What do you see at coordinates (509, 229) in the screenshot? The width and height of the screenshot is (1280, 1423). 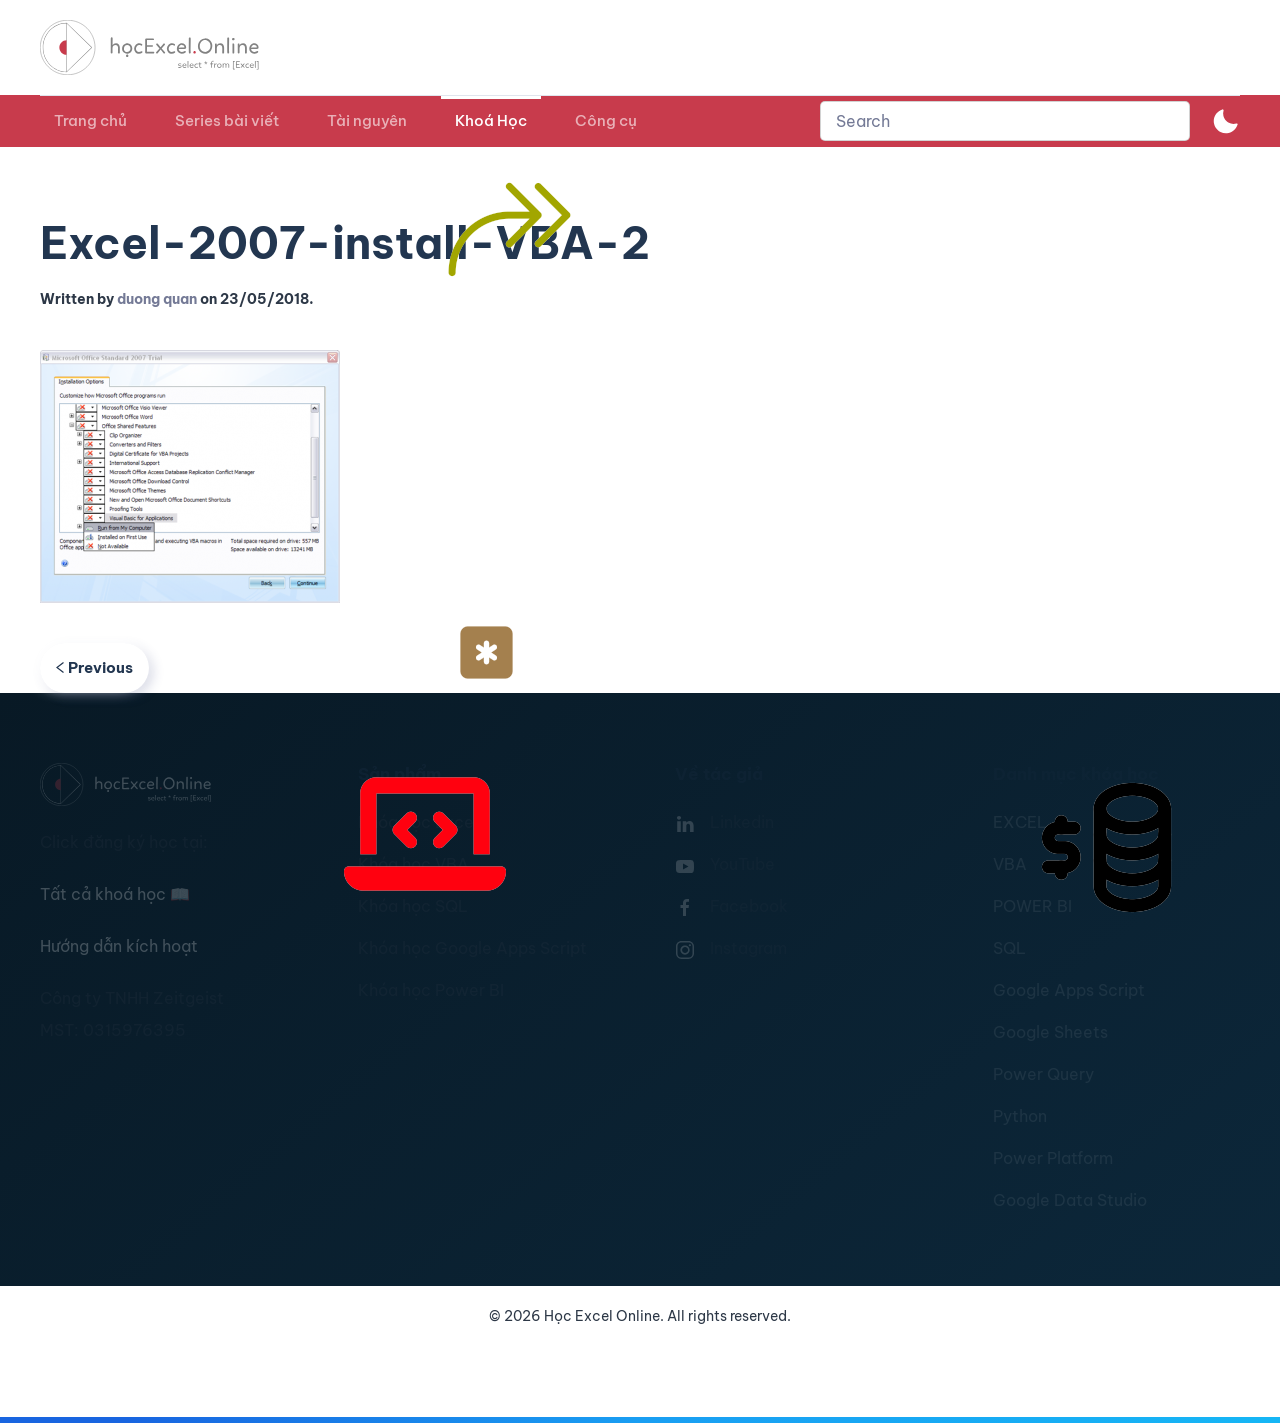 I see `forward or share content to another destination` at bounding box center [509, 229].